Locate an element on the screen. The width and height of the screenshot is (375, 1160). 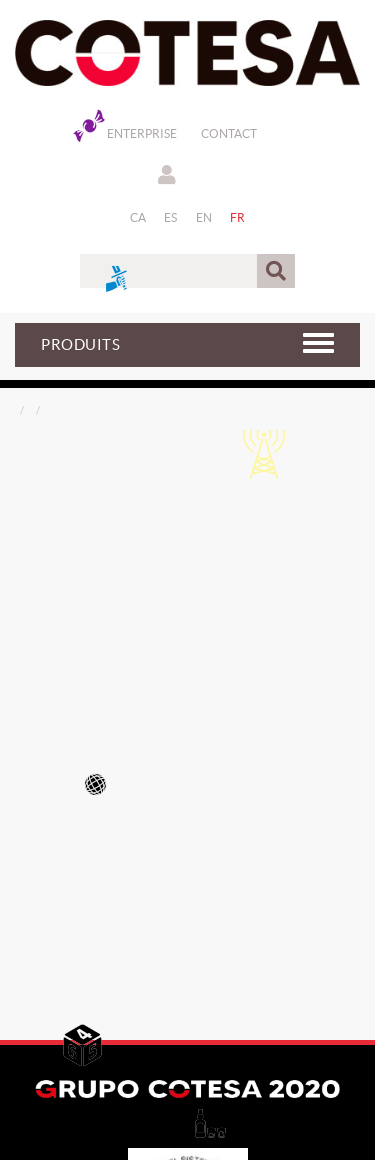
access global or network settings is located at coordinates (95, 784).